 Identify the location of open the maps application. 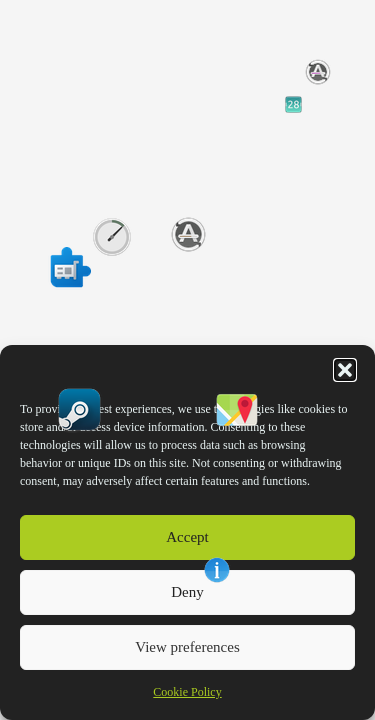
(237, 410).